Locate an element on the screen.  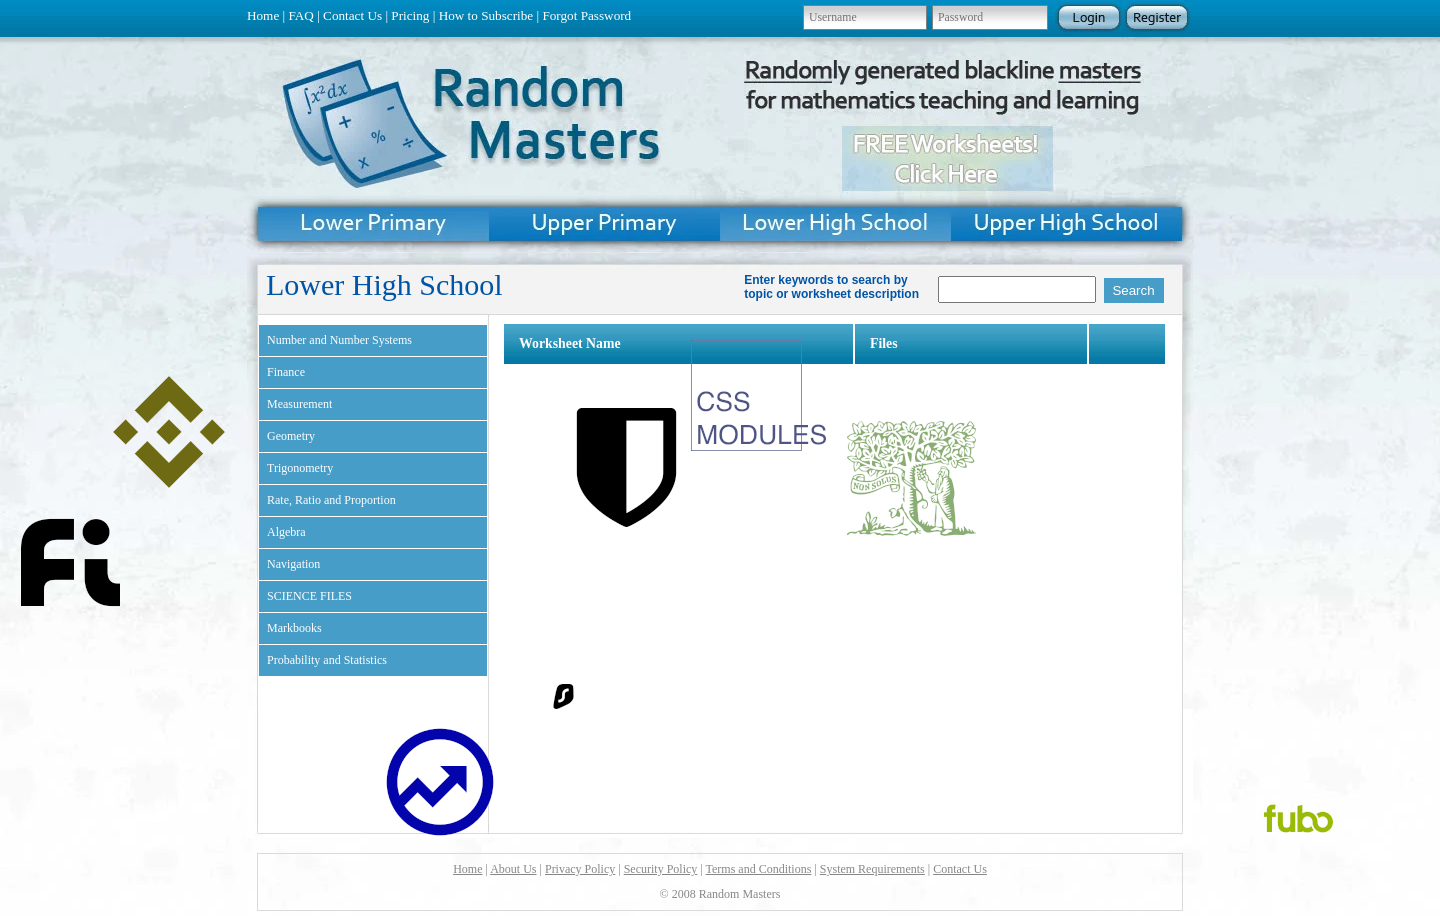
open bitwarden password manager is located at coordinates (626, 467).